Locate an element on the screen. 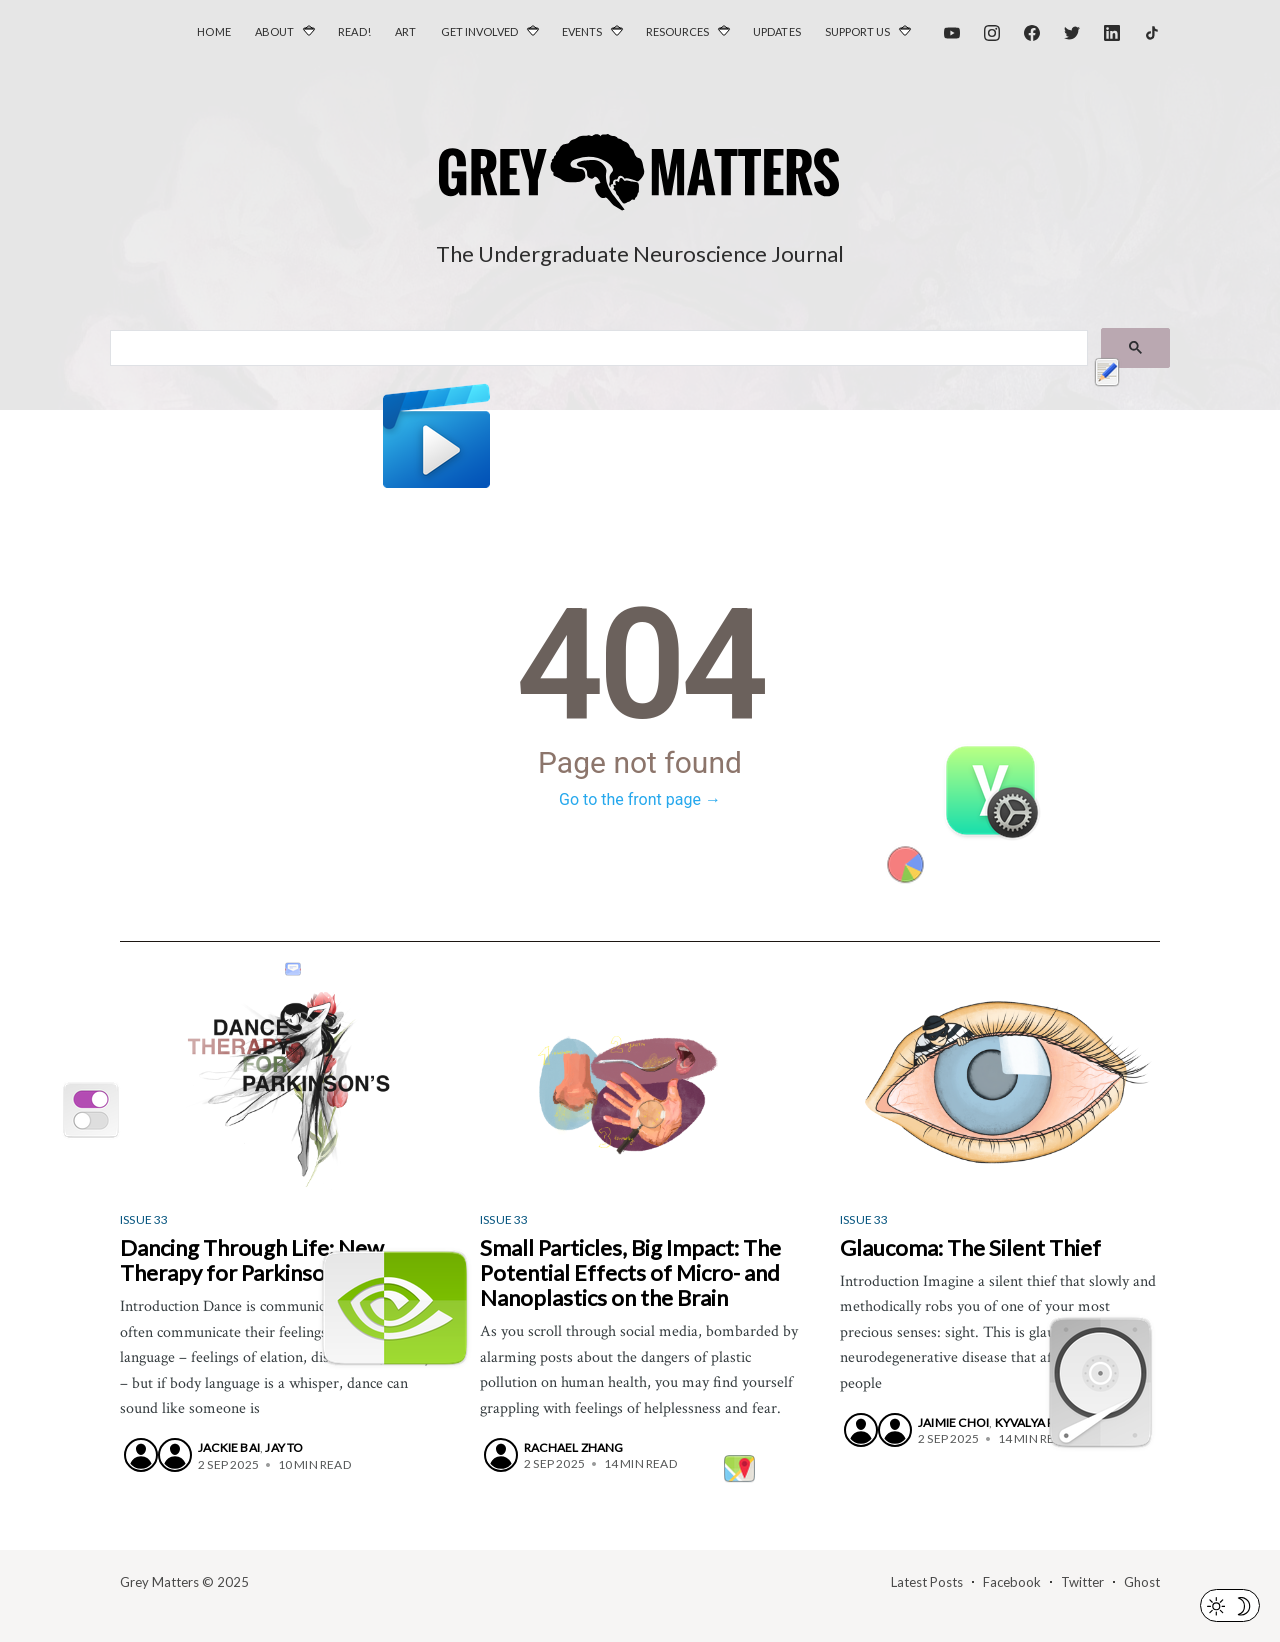 This screenshot has height=1642, width=1280. open disk usage analyzer app is located at coordinates (905, 864).